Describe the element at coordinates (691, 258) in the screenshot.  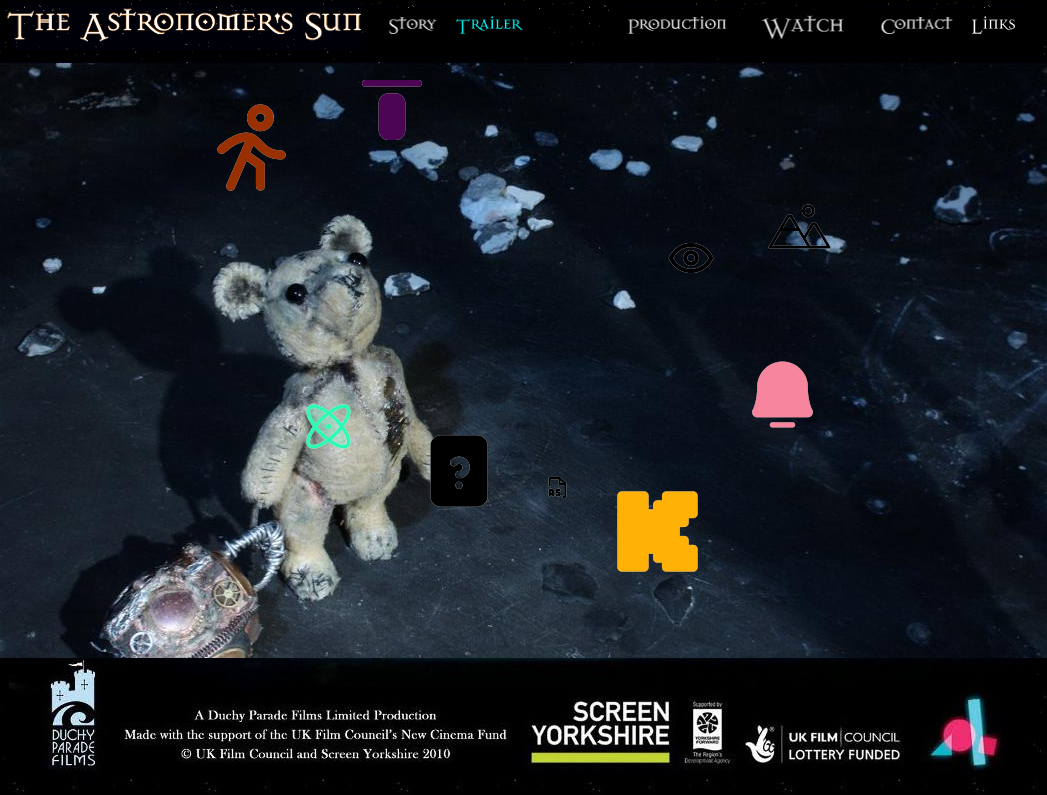
I see `view or preview content` at that location.